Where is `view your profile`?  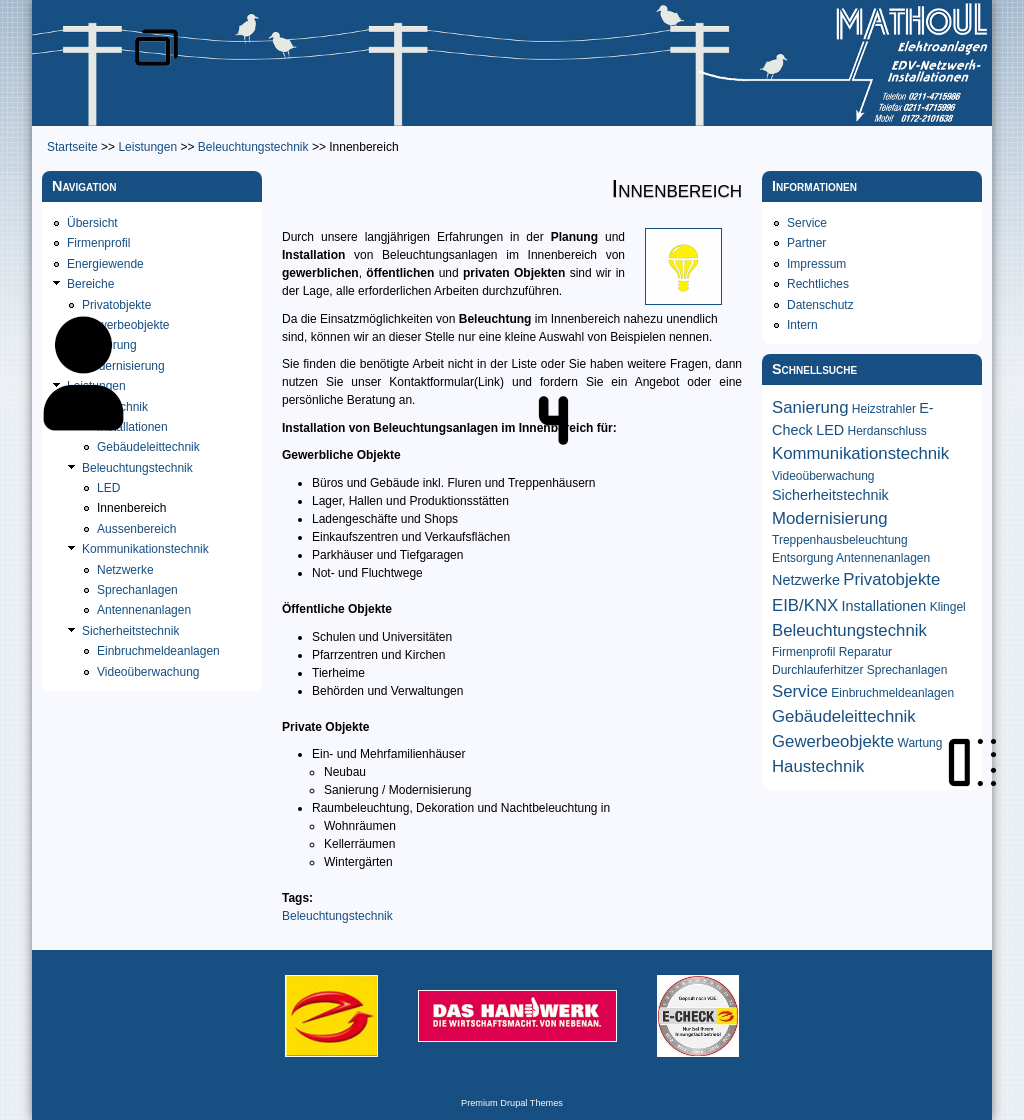
view your profile is located at coordinates (83, 373).